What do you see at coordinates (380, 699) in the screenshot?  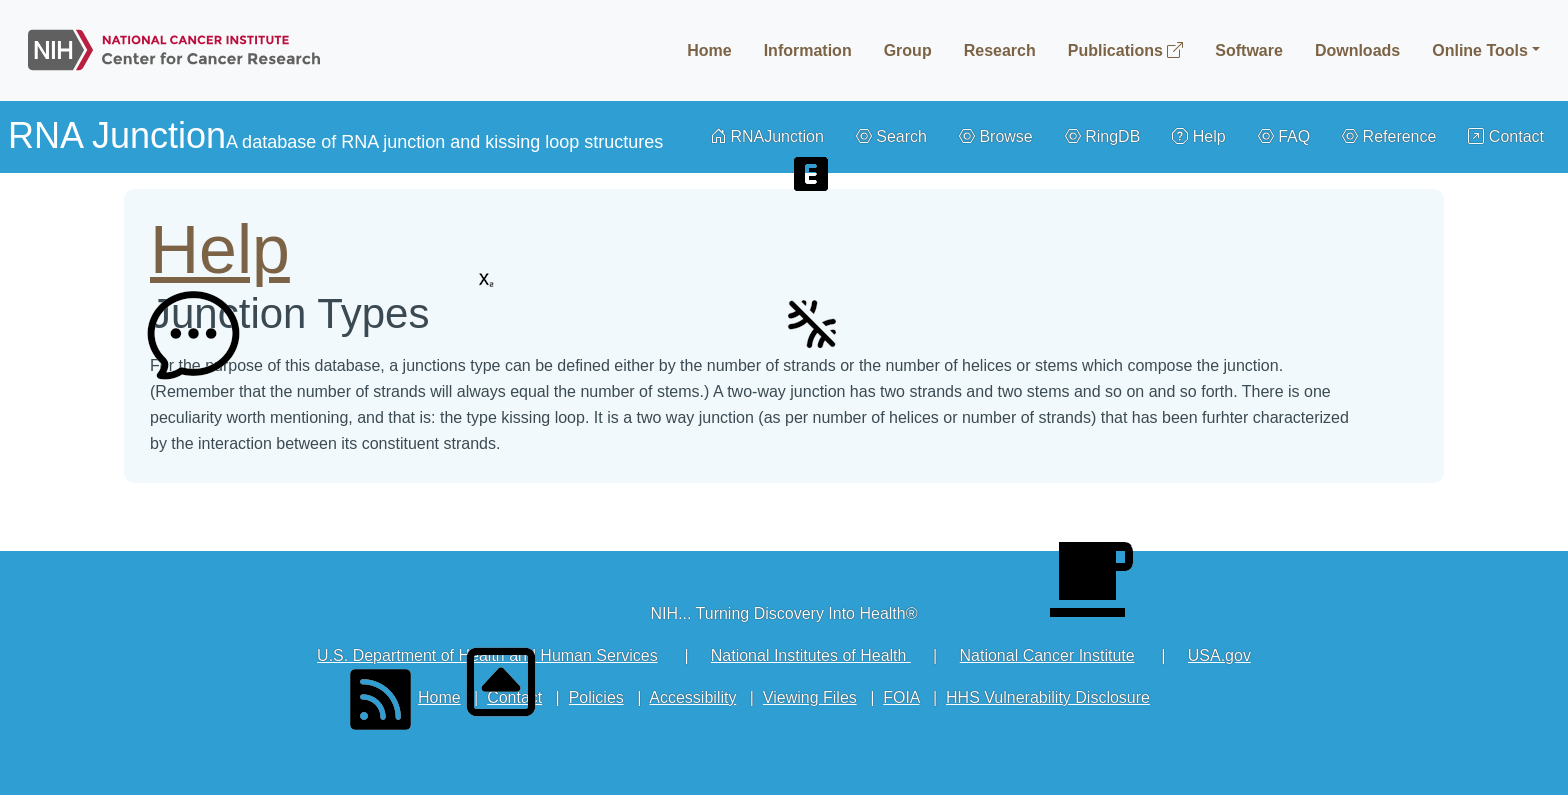 I see `subscribe to RSS feed` at bounding box center [380, 699].